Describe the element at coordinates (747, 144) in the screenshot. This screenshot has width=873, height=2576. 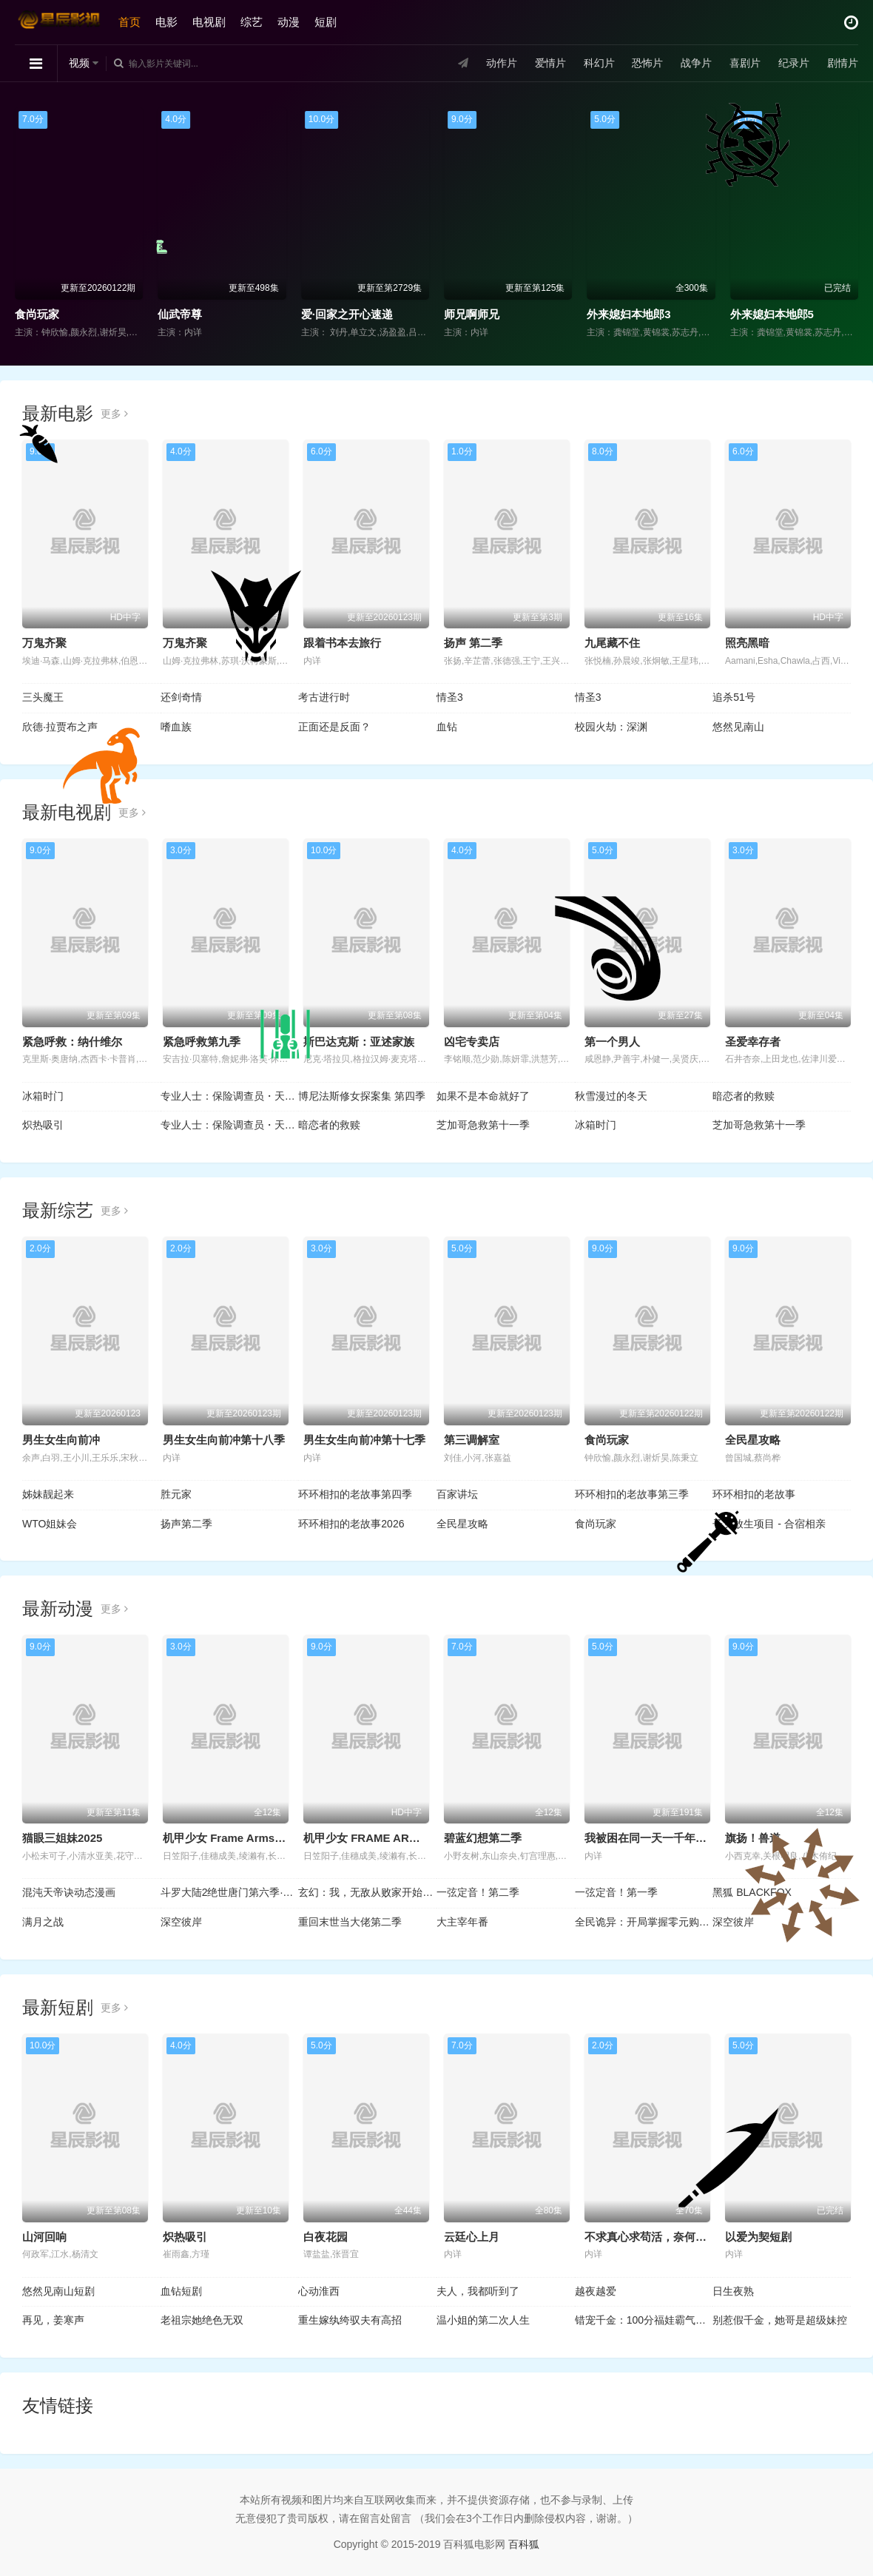
I see `indicates an unstable or volatile item in inventory` at that location.